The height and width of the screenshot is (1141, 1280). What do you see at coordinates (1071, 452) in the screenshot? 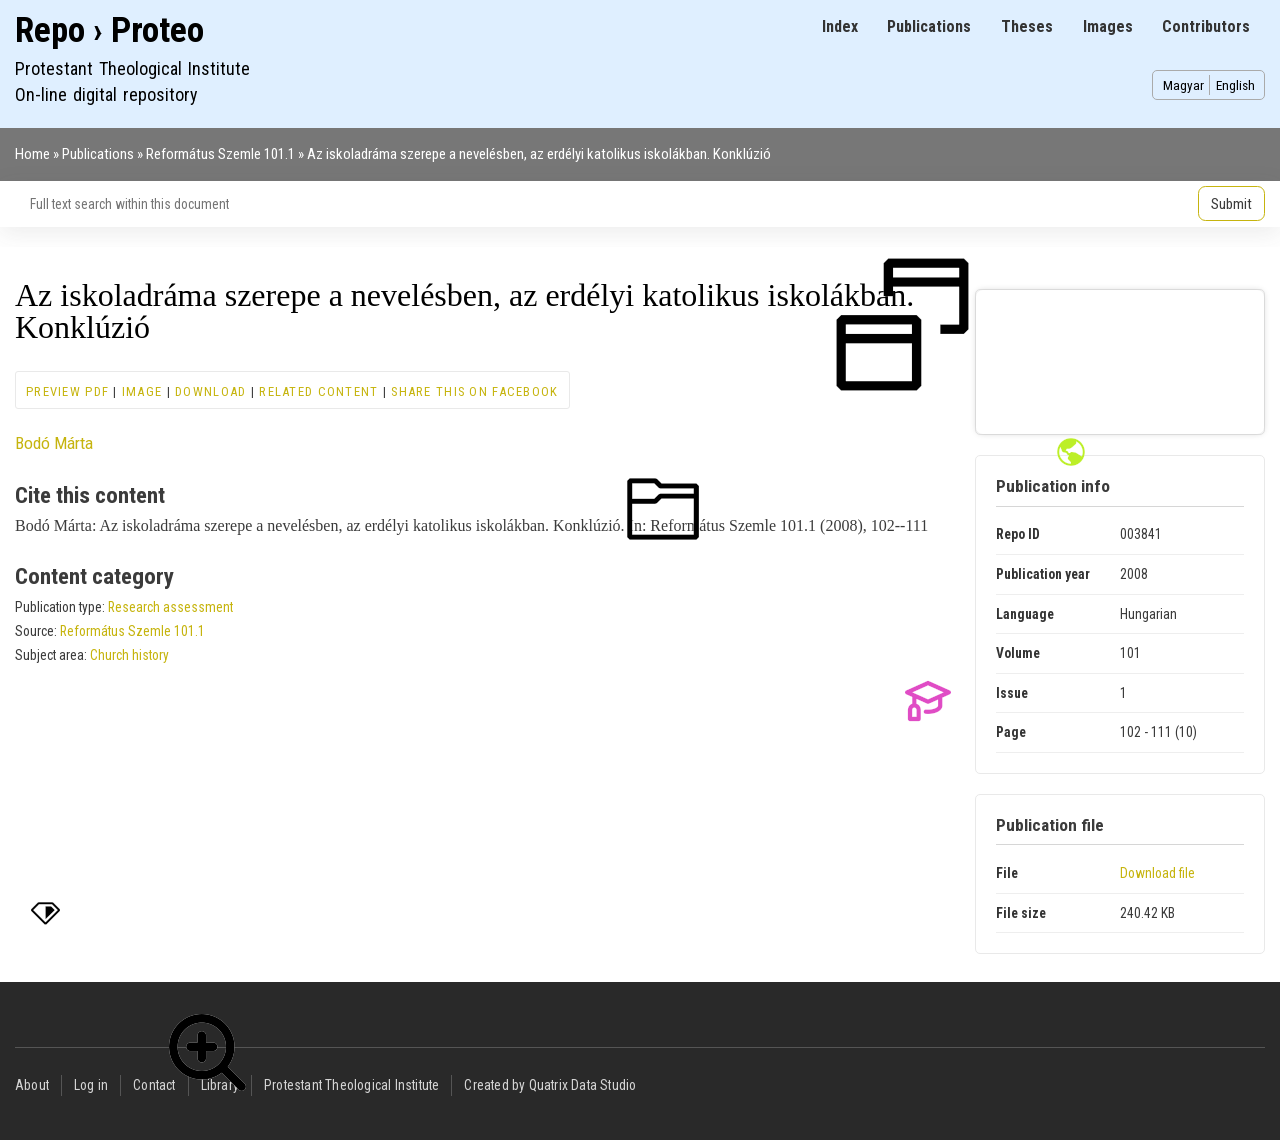
I see `switch to western hemisphere region` at bounding box center [1071, 452].